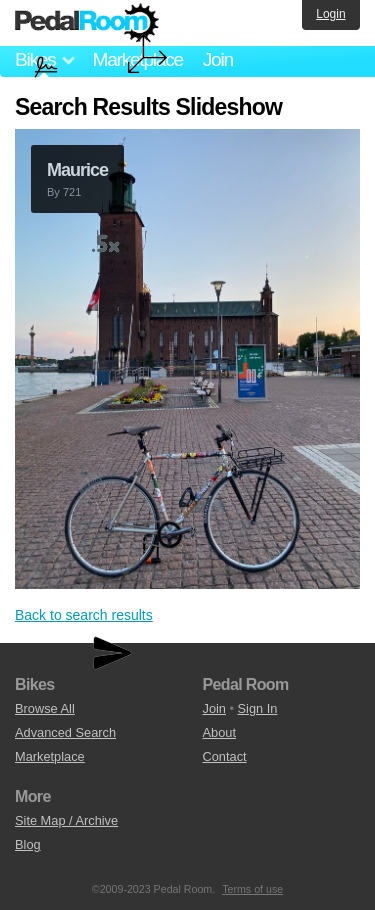  I want to click on add your signature to a document, so click(46, 67).